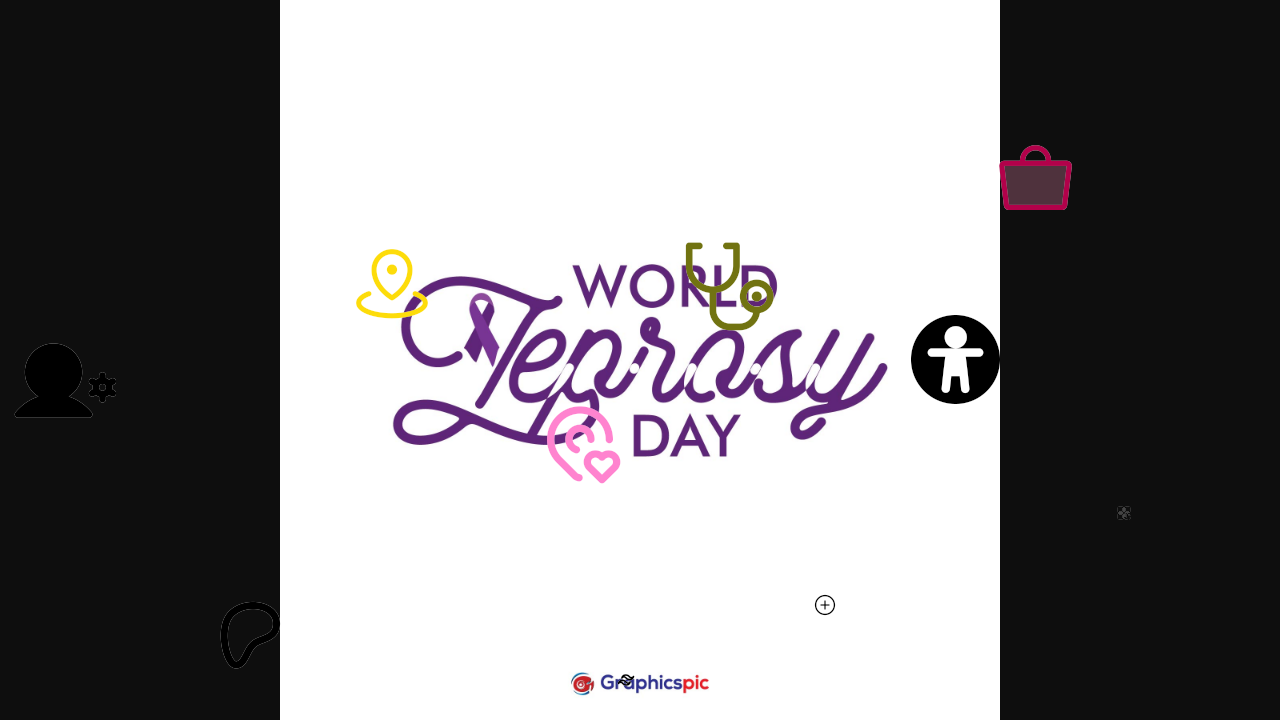 This screenshot has width=1280, height=720. What do you see at coordinates (955, 359) in the screenshot?
I see `enable accessibility features` at bounding box center [955, 359].